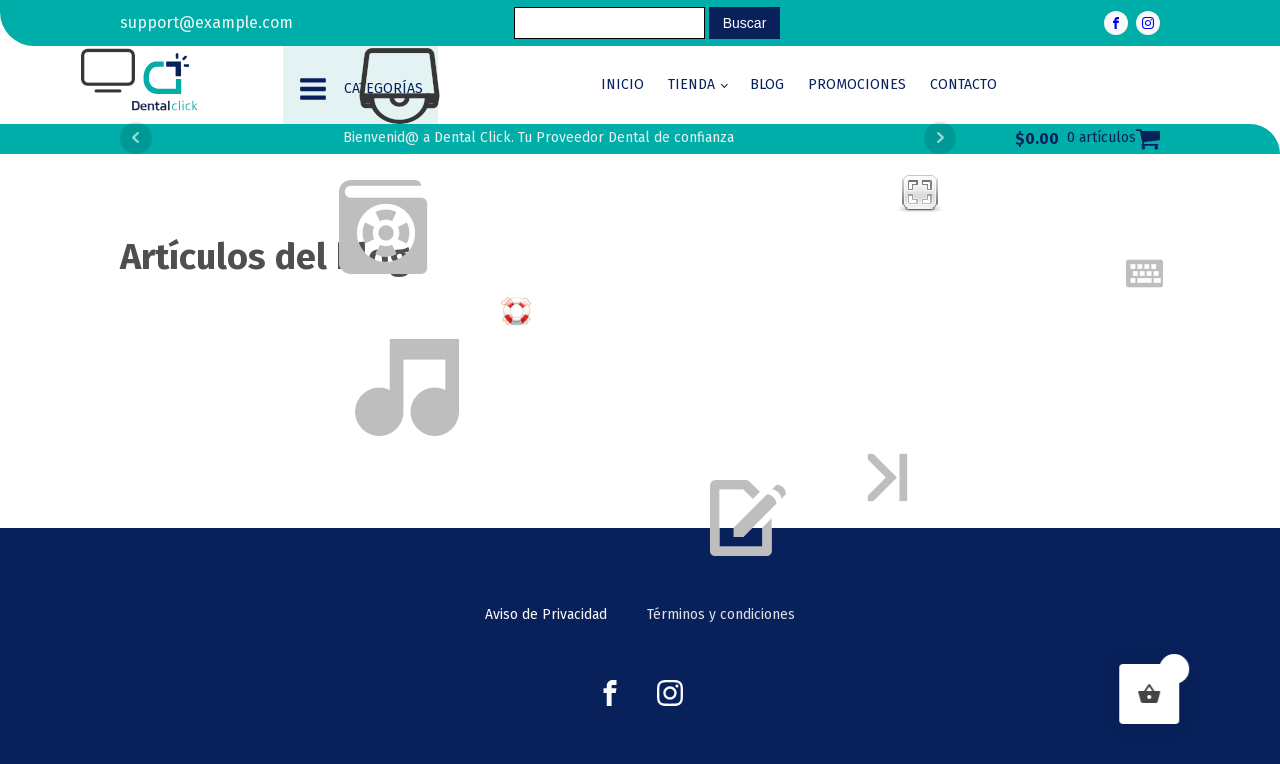 The image size is (1280, 764). Describe the element at coordinates (386, 227) in the screenshot. I see `access help and support documentation` at that location.